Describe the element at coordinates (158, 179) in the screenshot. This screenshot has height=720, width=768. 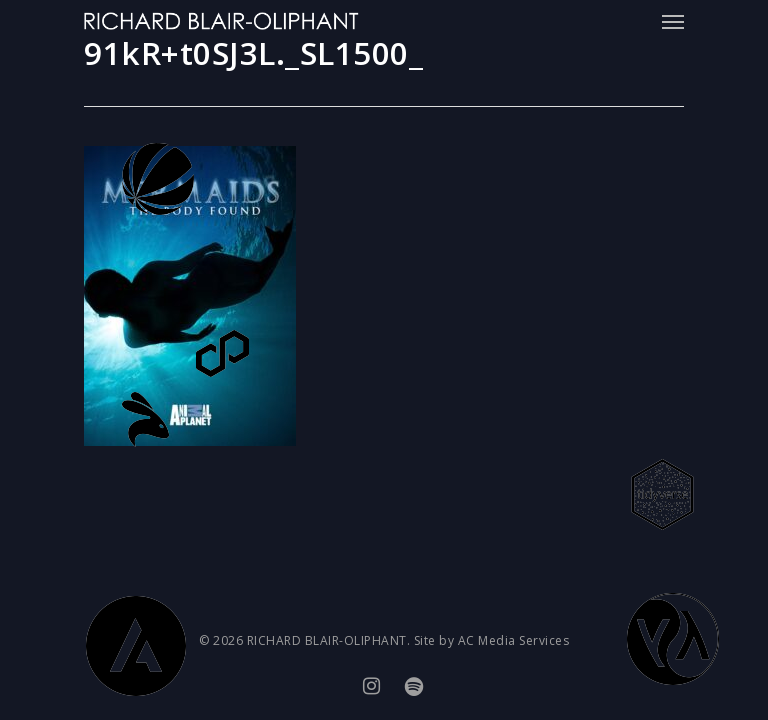
I see `sat.1 german television network logo` at that location.